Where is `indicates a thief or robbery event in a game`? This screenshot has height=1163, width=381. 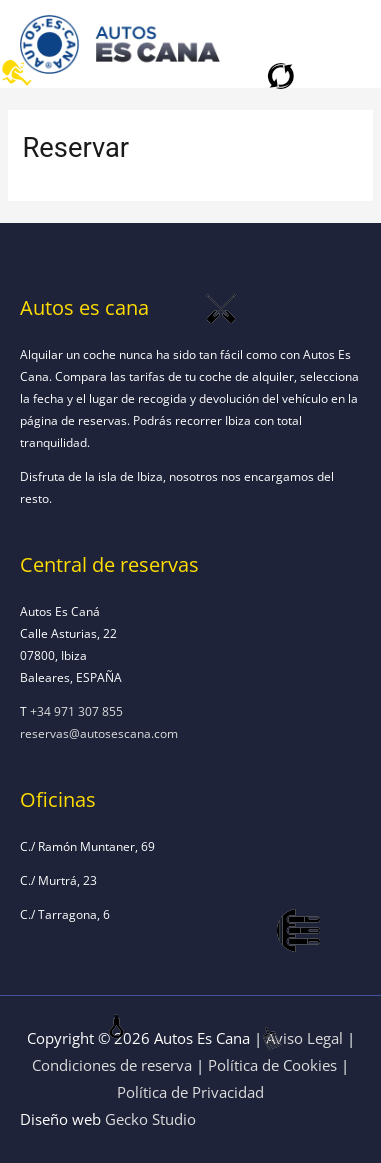
indicates a thief or robbery event in a game is located at coordinates (17, 73).